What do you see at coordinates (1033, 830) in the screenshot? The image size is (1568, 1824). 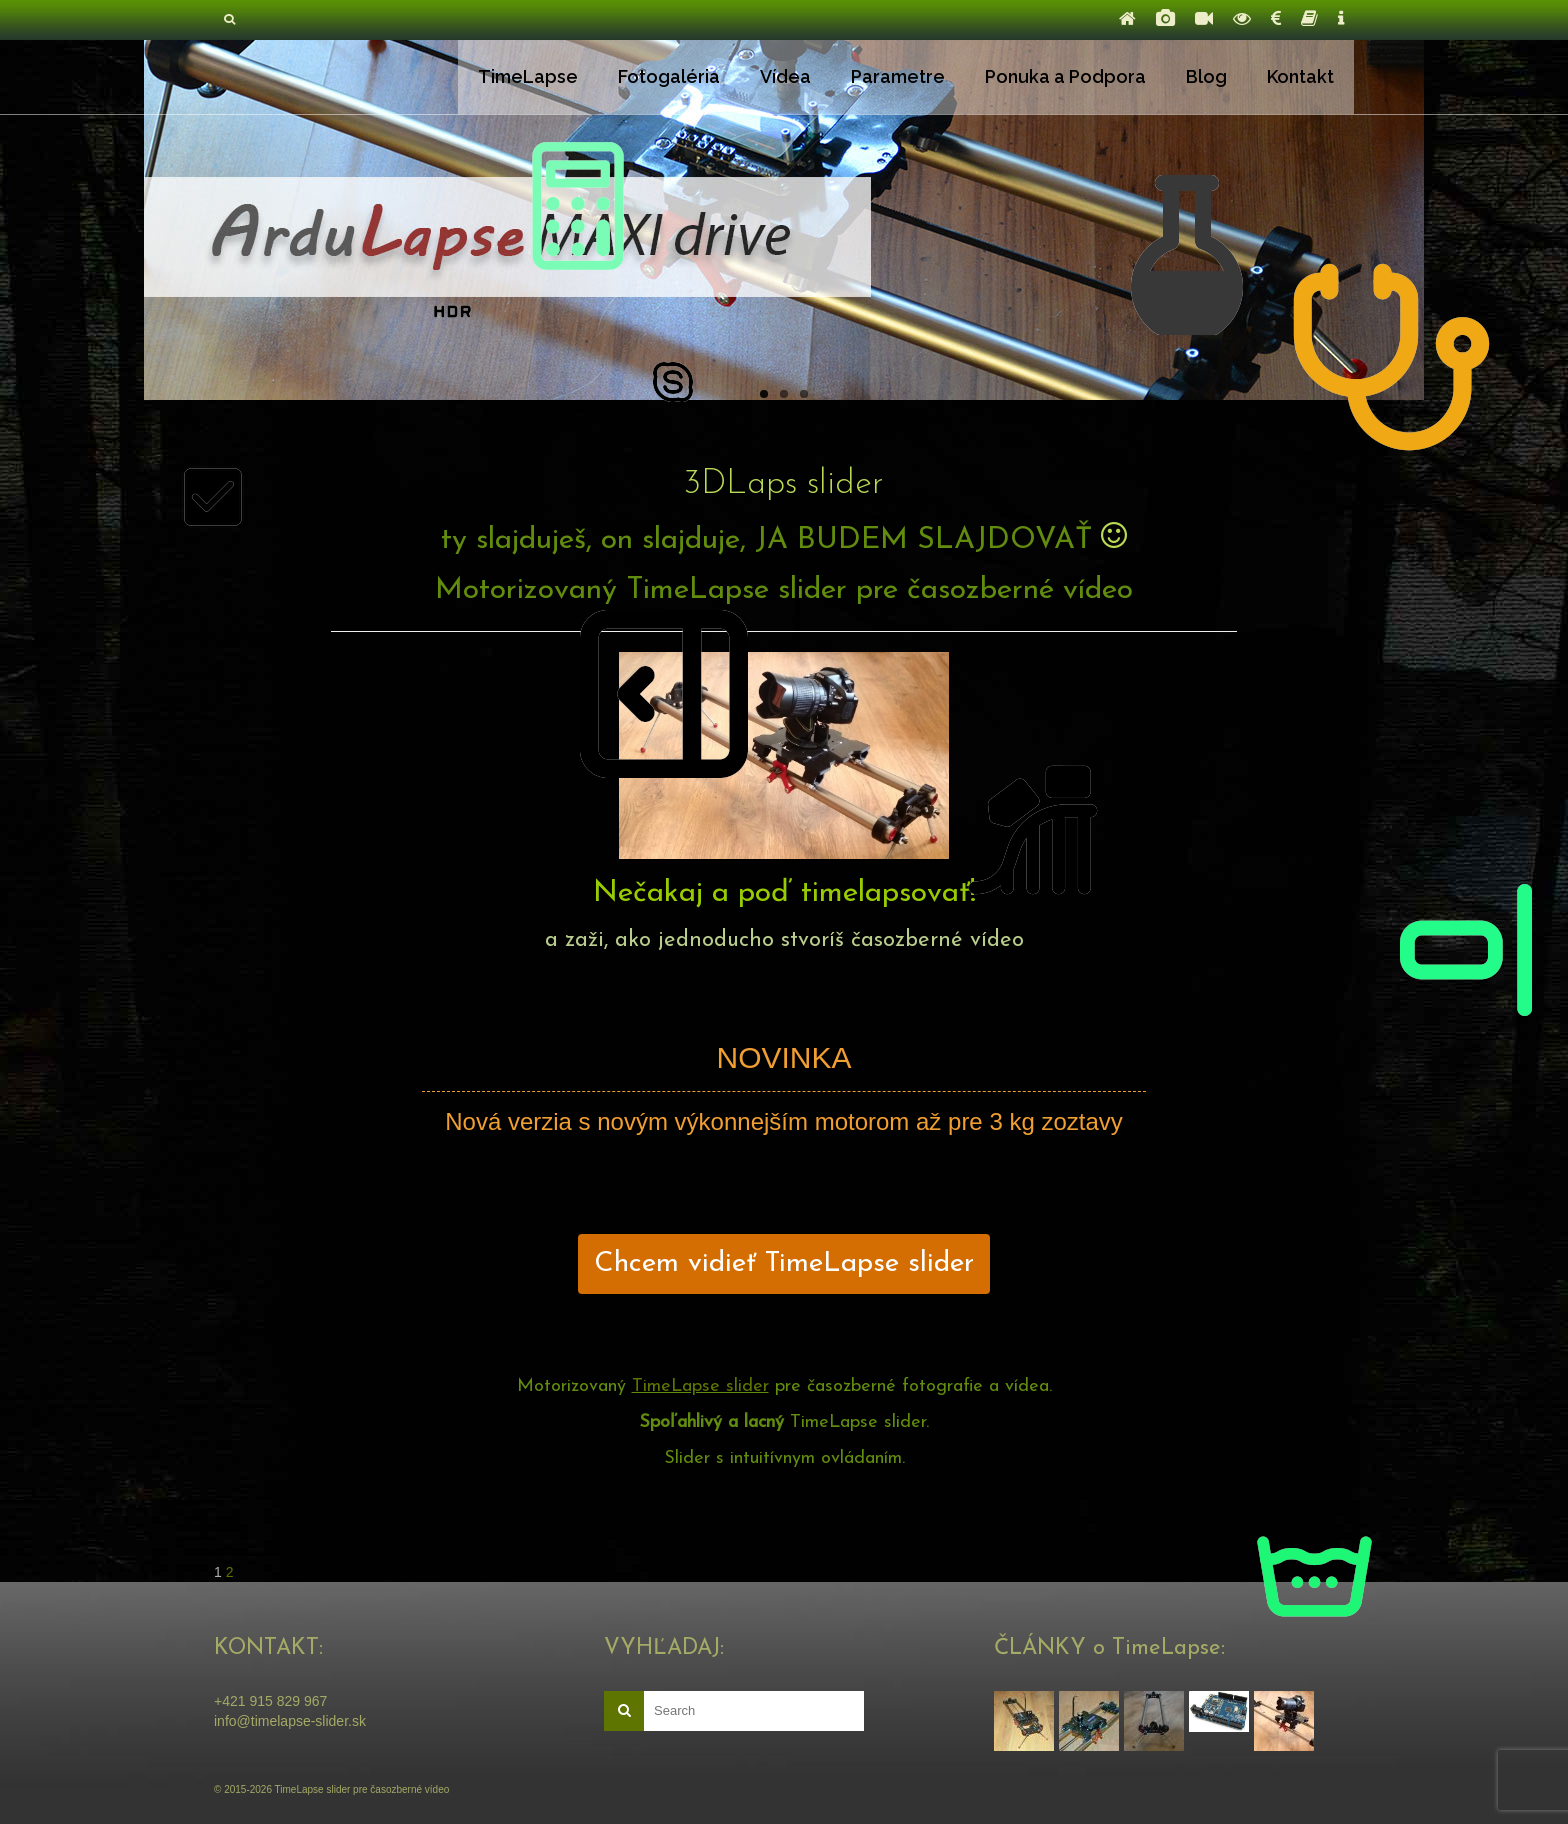 I see `access theme park or amusement park information` at bounding box center [1033, 830].